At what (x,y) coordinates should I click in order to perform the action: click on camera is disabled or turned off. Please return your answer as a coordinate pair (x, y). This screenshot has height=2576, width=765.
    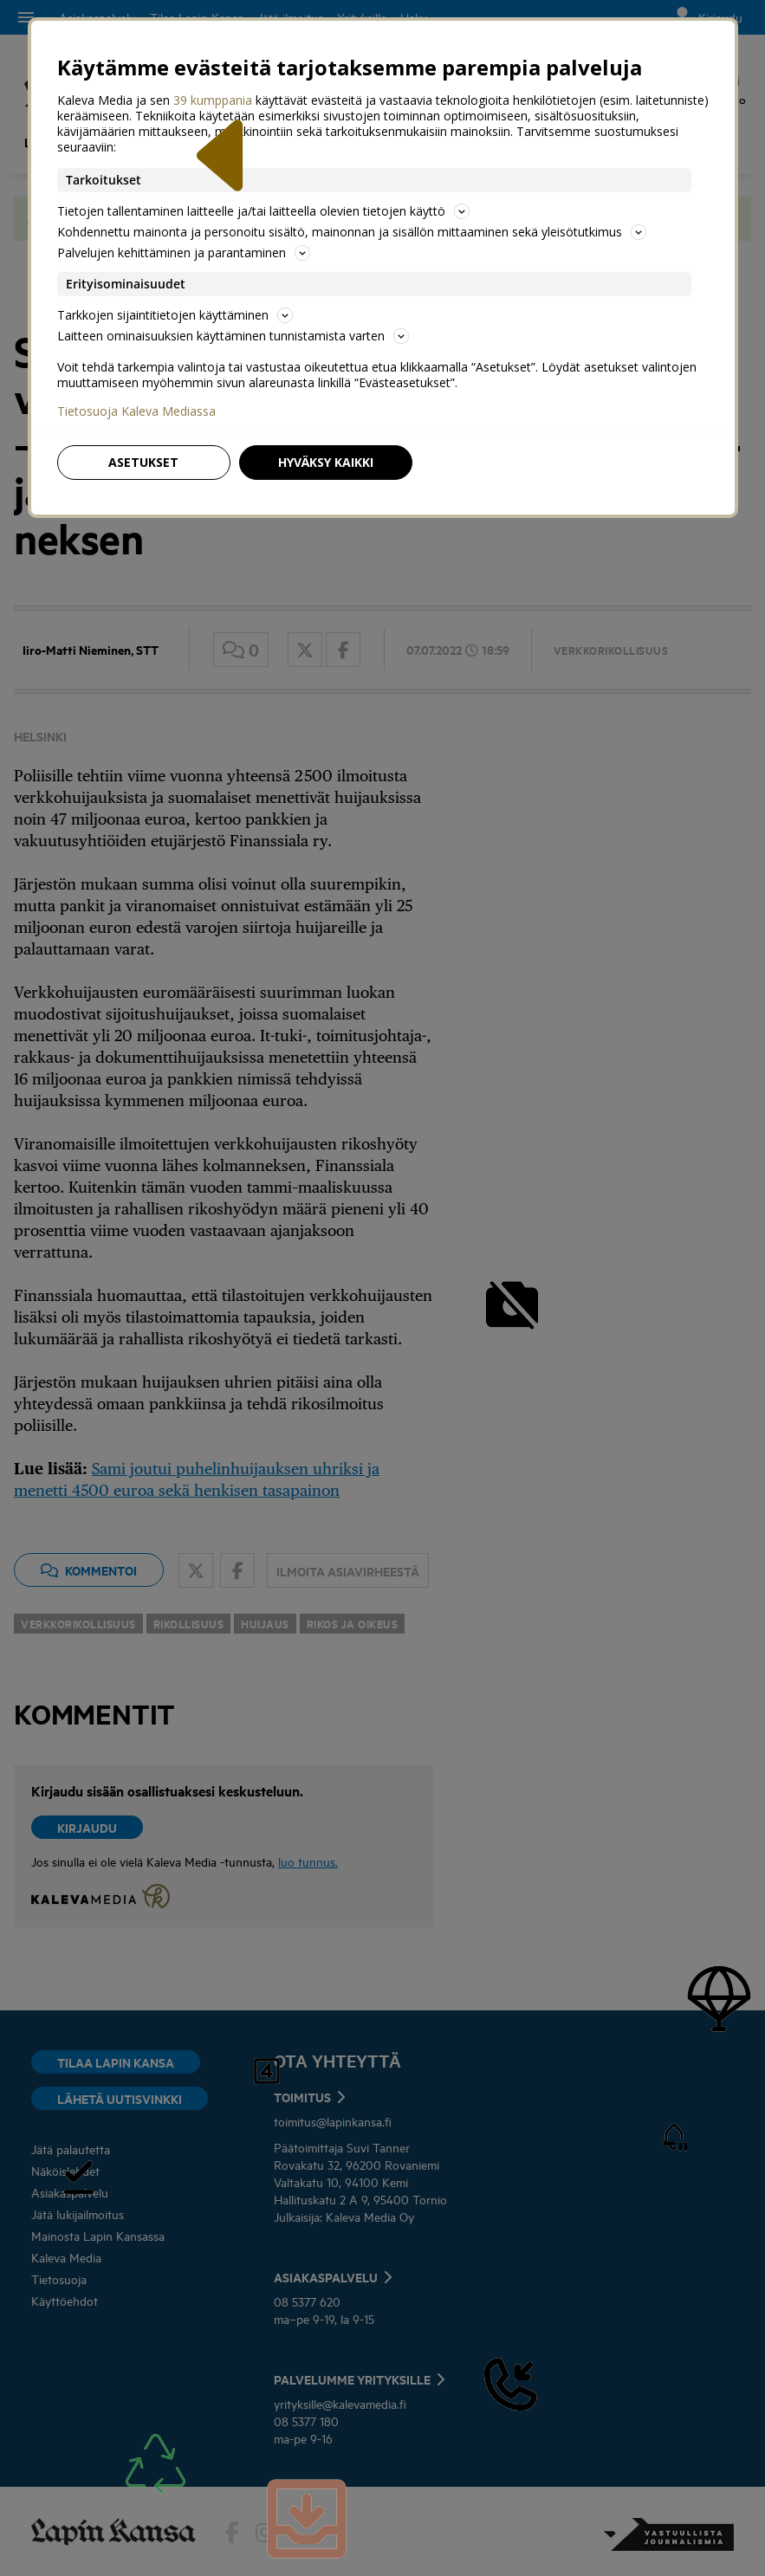
    Looking at the image, I should click on (512, 1305).